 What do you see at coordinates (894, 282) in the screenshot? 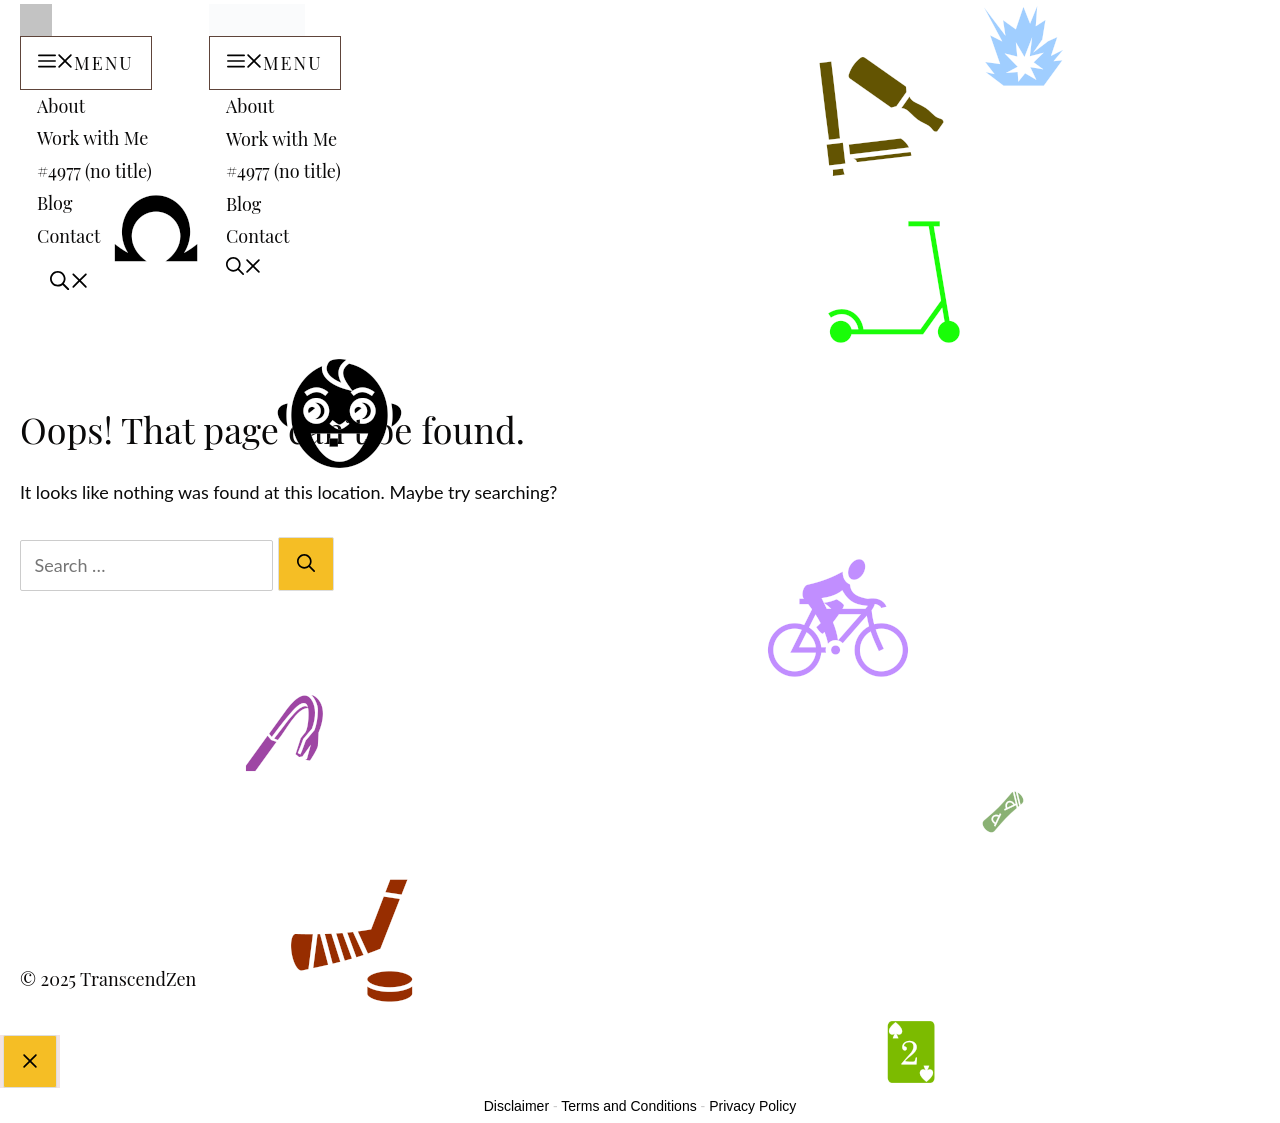
I see `select kick scooter as transportation mode` at bounding box center [894, 282].